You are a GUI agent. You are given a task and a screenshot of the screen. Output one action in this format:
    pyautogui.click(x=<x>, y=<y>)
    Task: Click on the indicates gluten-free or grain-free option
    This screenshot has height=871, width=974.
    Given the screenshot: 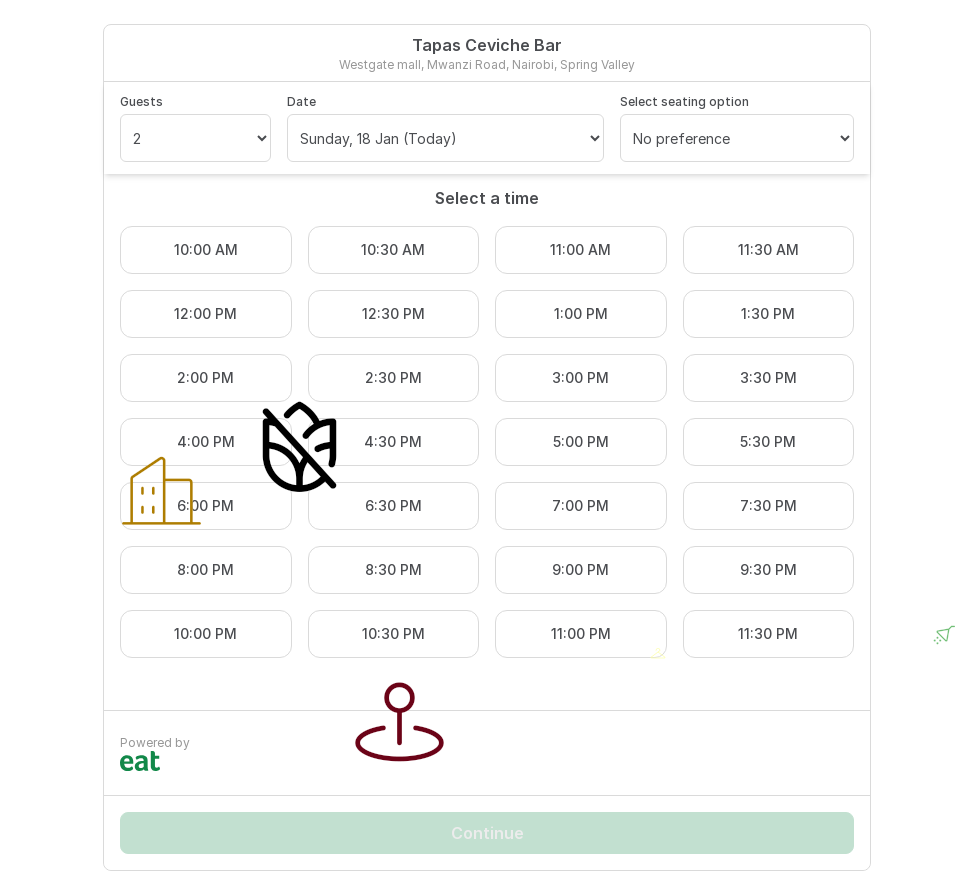 What is the action you would take?
    pyautogui.click(x=299, y=448)
    